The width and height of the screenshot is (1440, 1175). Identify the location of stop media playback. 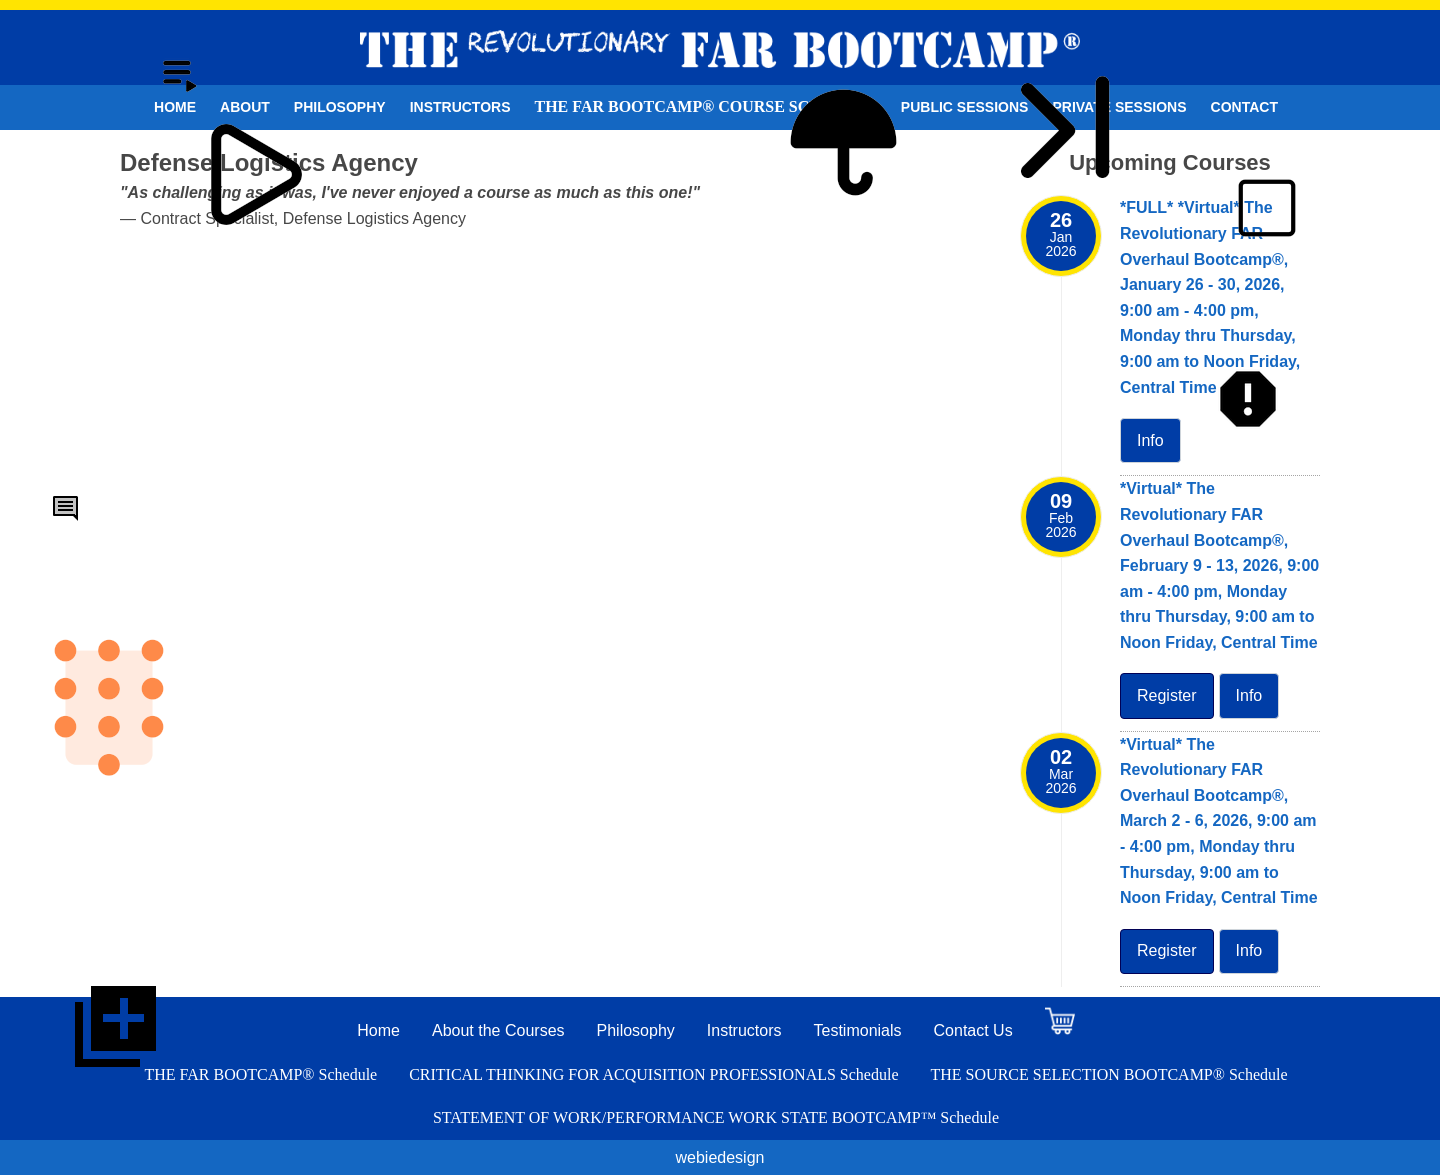
(1267, 208).